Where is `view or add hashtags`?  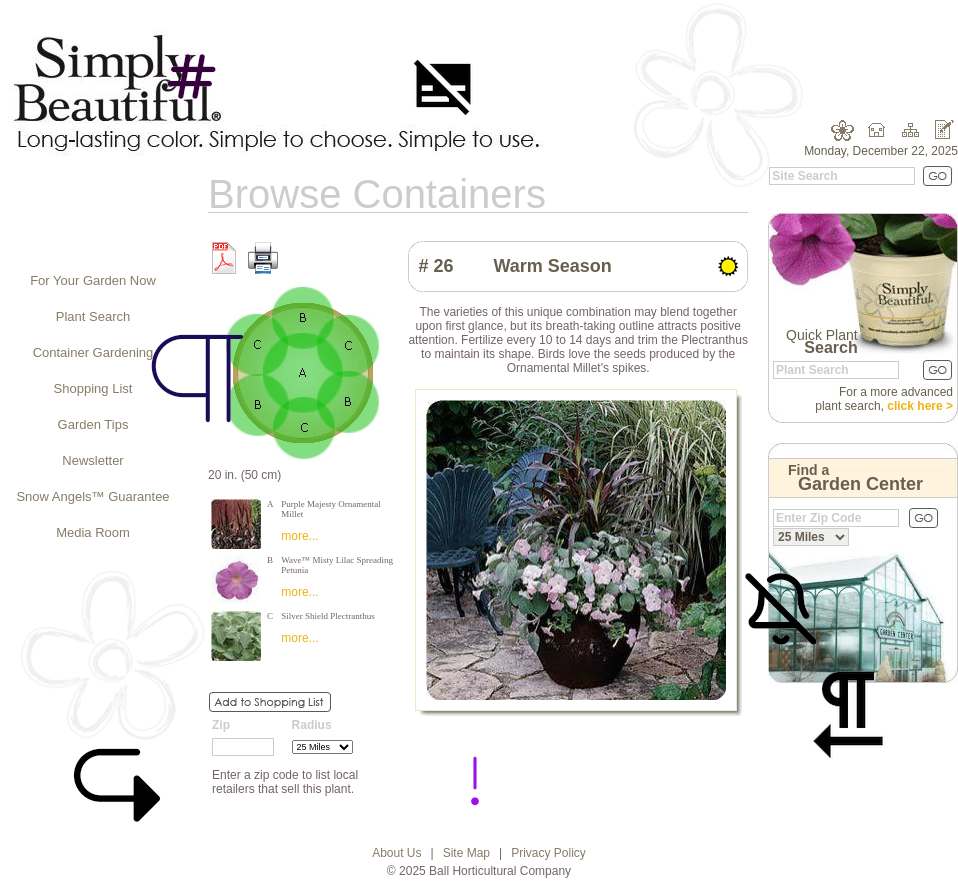
view or add hashtags is located at coordinates (191, 76).